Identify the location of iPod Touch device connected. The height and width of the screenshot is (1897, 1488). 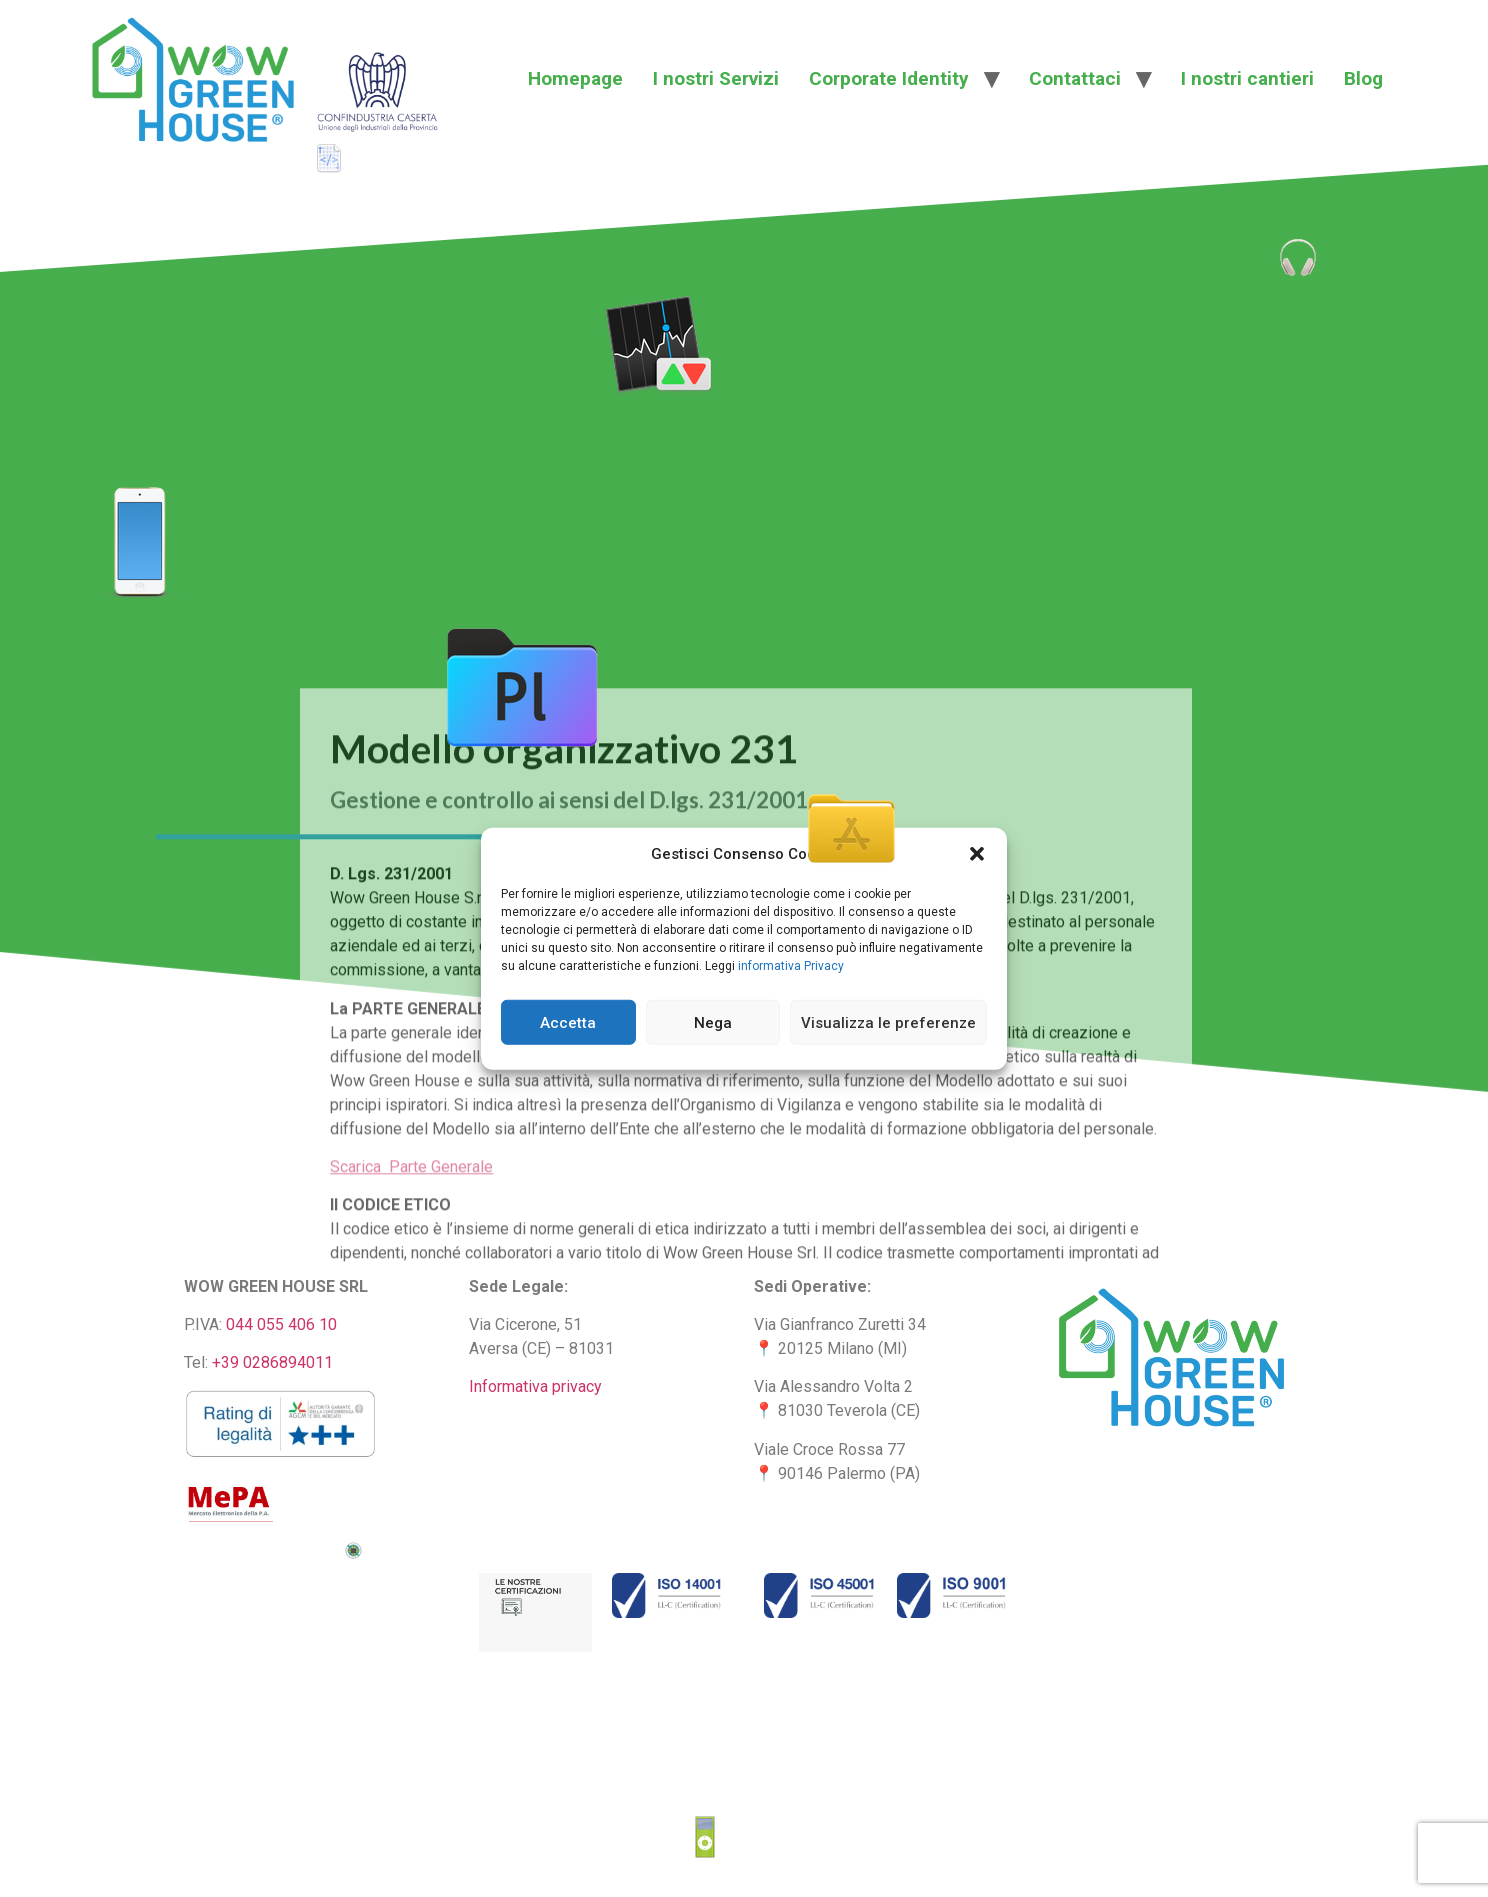
(140, 543).